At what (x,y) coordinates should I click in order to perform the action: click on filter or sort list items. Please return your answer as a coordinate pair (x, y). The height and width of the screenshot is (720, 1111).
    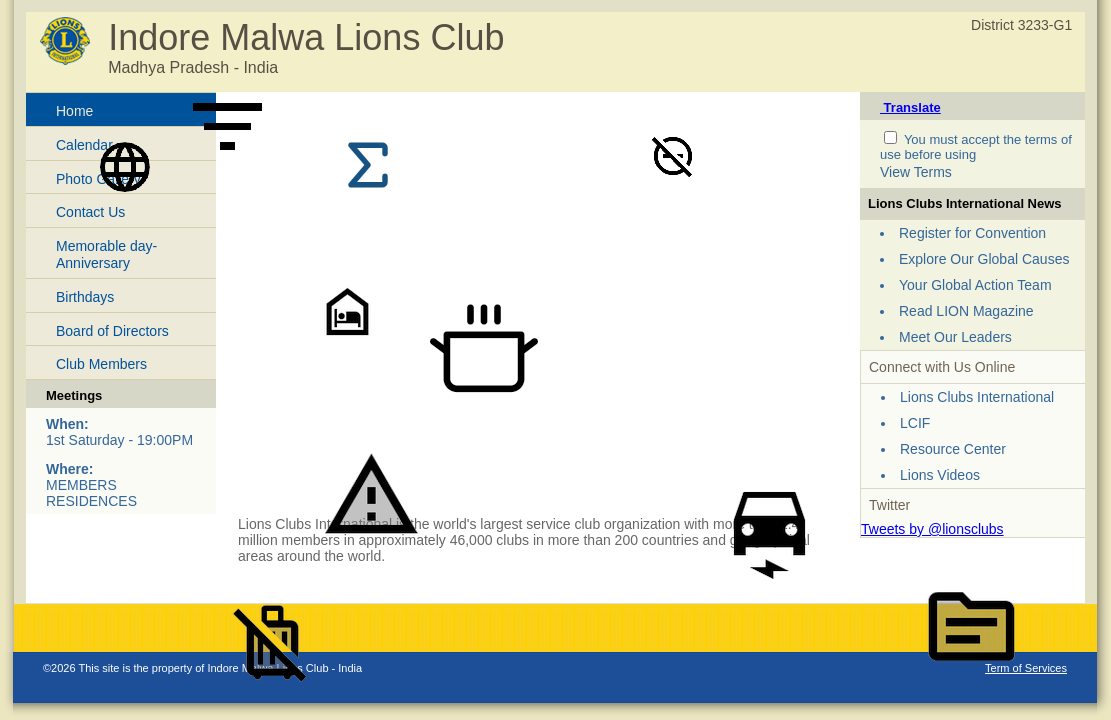
    Looking at the image, I should click on (227, 126).